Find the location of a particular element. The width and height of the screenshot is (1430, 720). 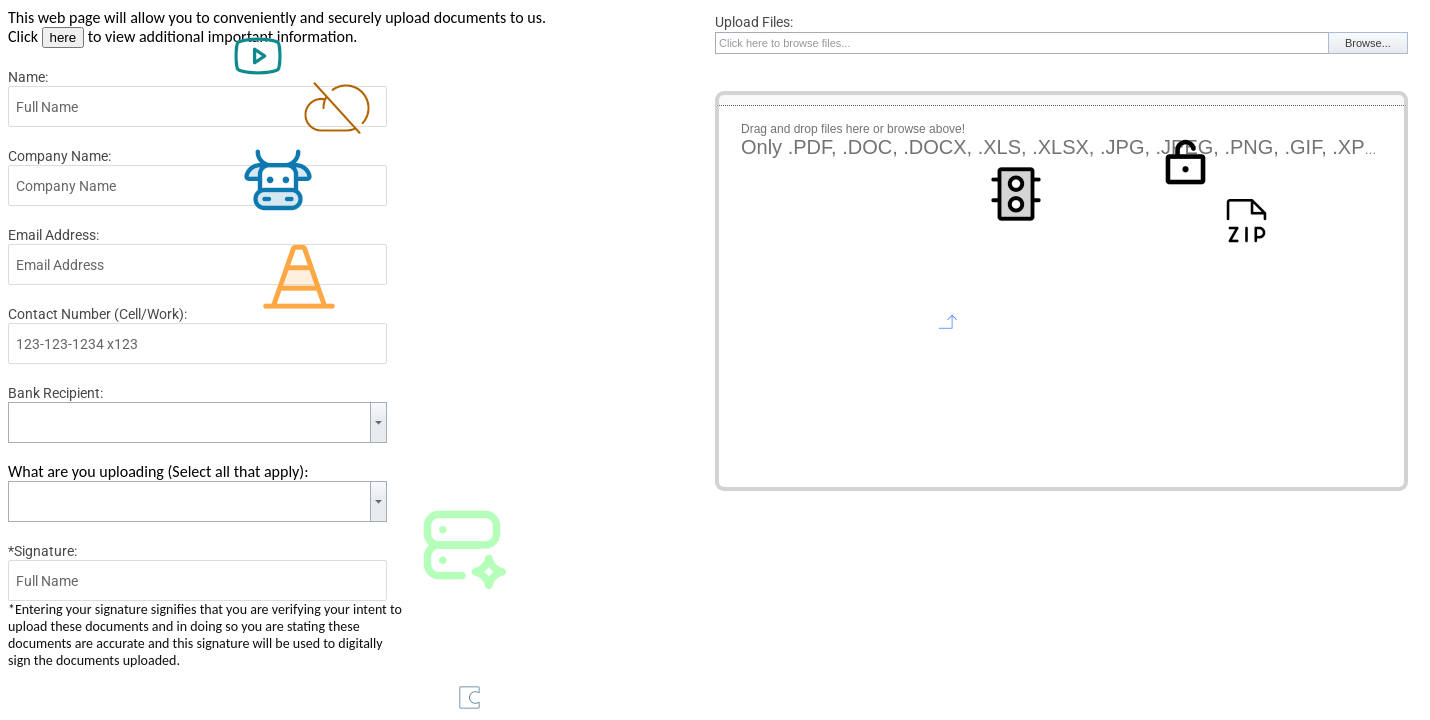

browse farm or agricultural content is located at coordinates (278, 181).